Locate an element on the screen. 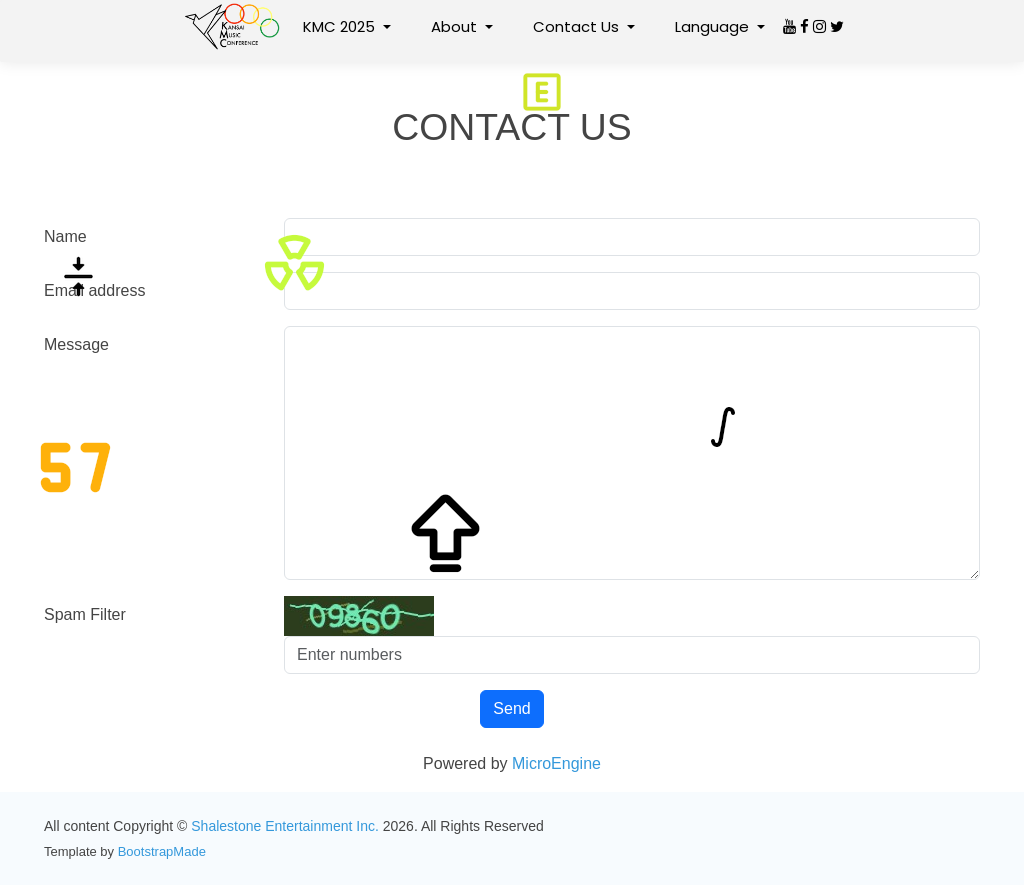 The width and height of the screenshot is (1024, 885). upload a file or document is located at coordinates (445, 532).